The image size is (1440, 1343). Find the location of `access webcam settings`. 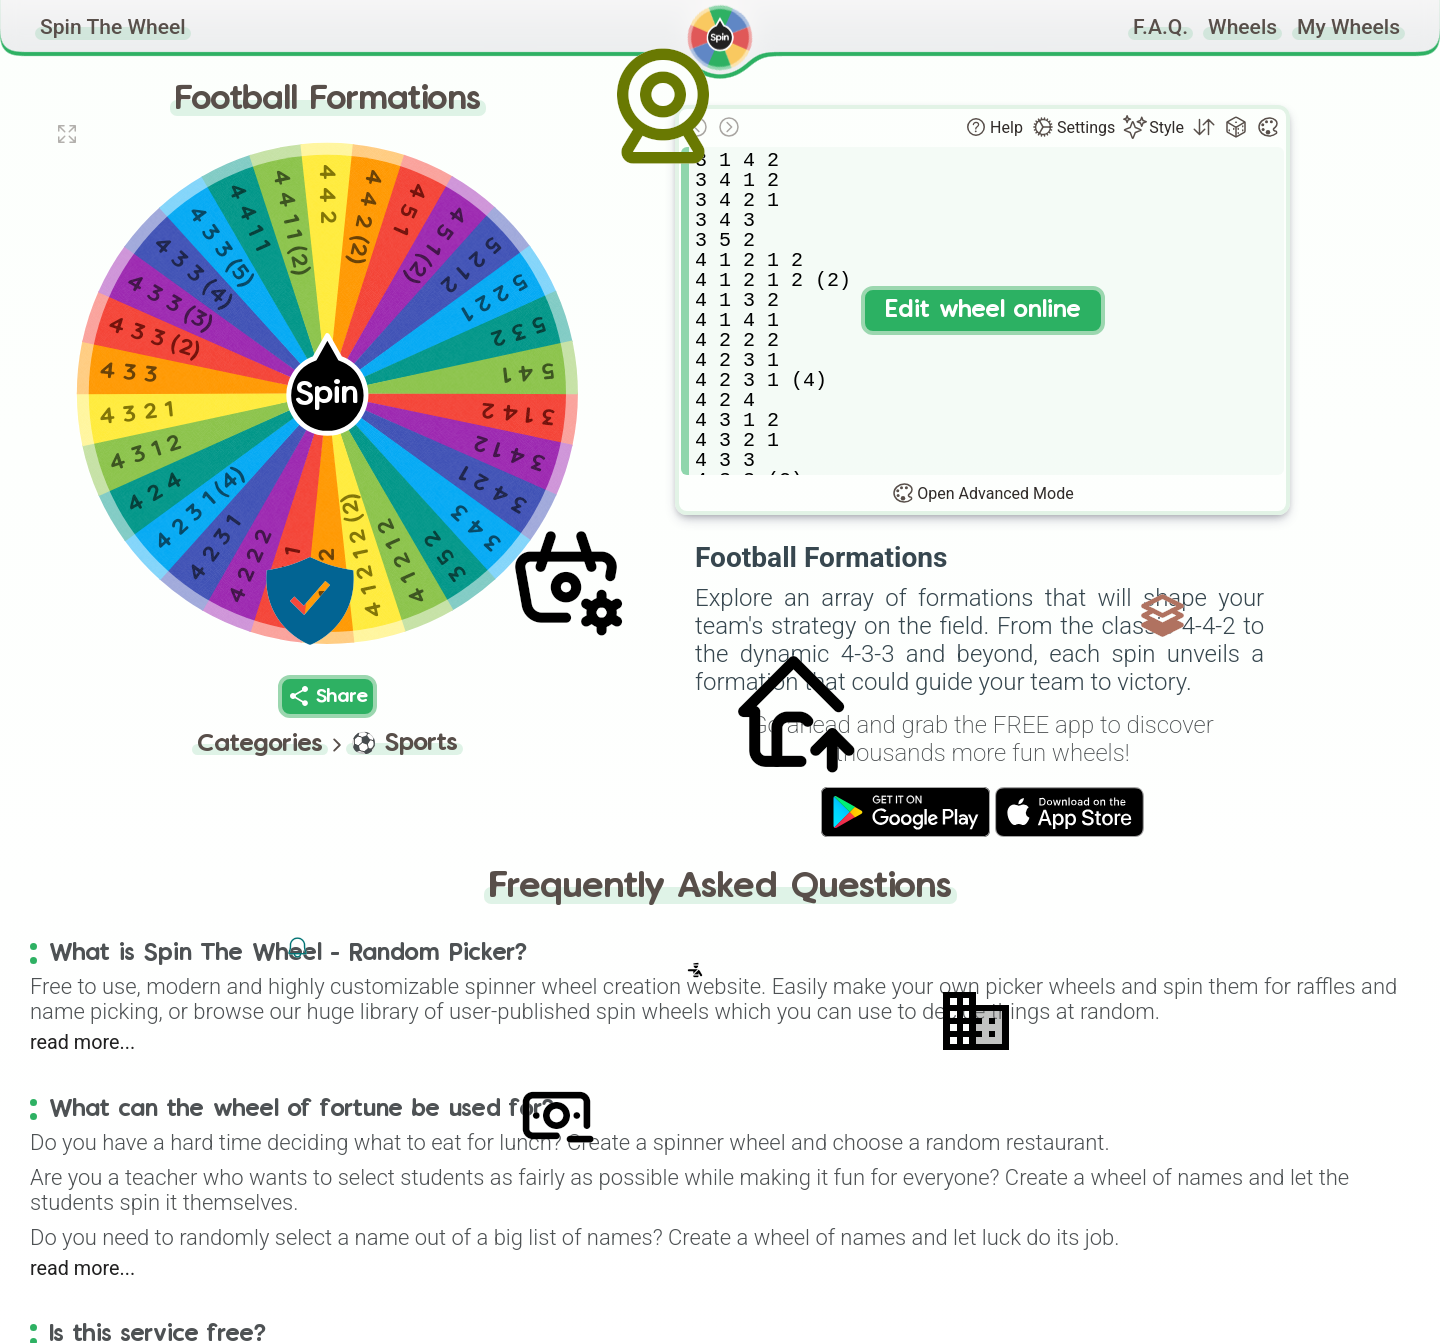

access webcam settings is located at coordinates (663, 106).